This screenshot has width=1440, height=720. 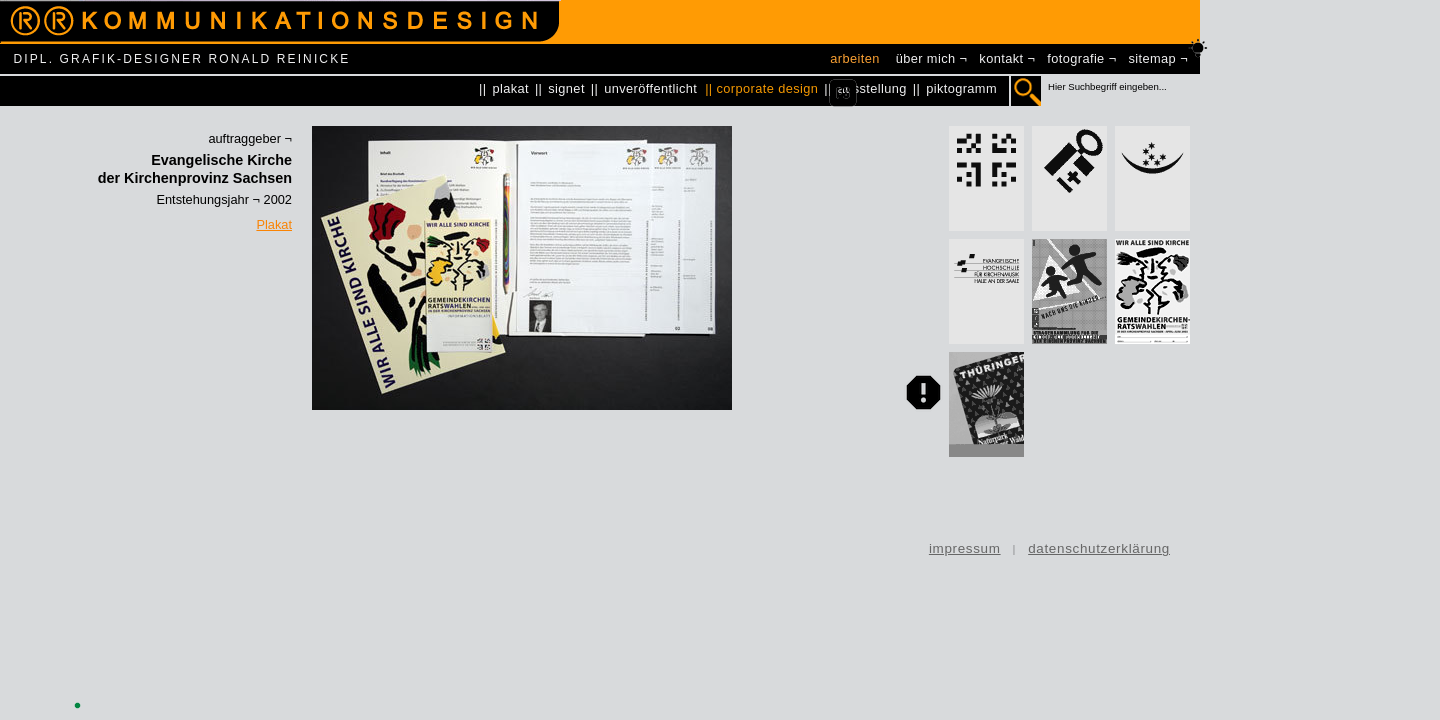 I want to click on view tips or helpful suggestions, so click(x=1198, y=48).